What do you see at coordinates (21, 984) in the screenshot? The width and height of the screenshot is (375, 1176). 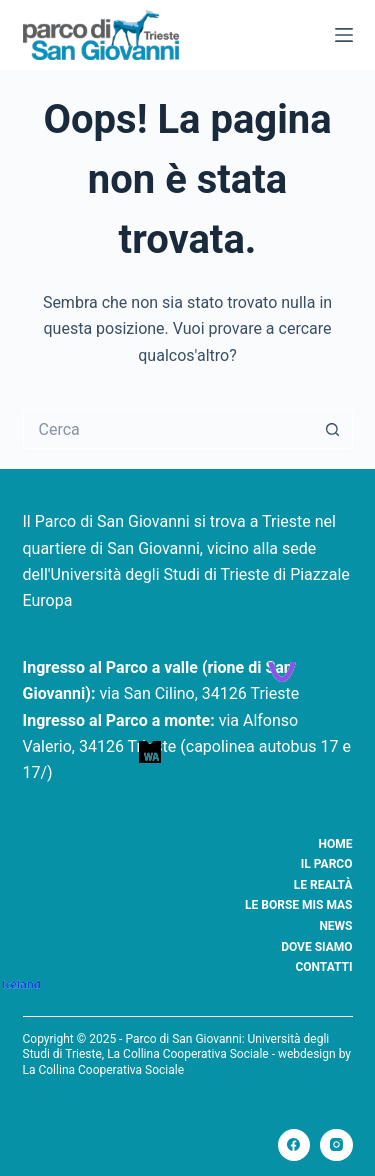 I see `Iceland grocery store brand logo` at bounding box center [21, 984].